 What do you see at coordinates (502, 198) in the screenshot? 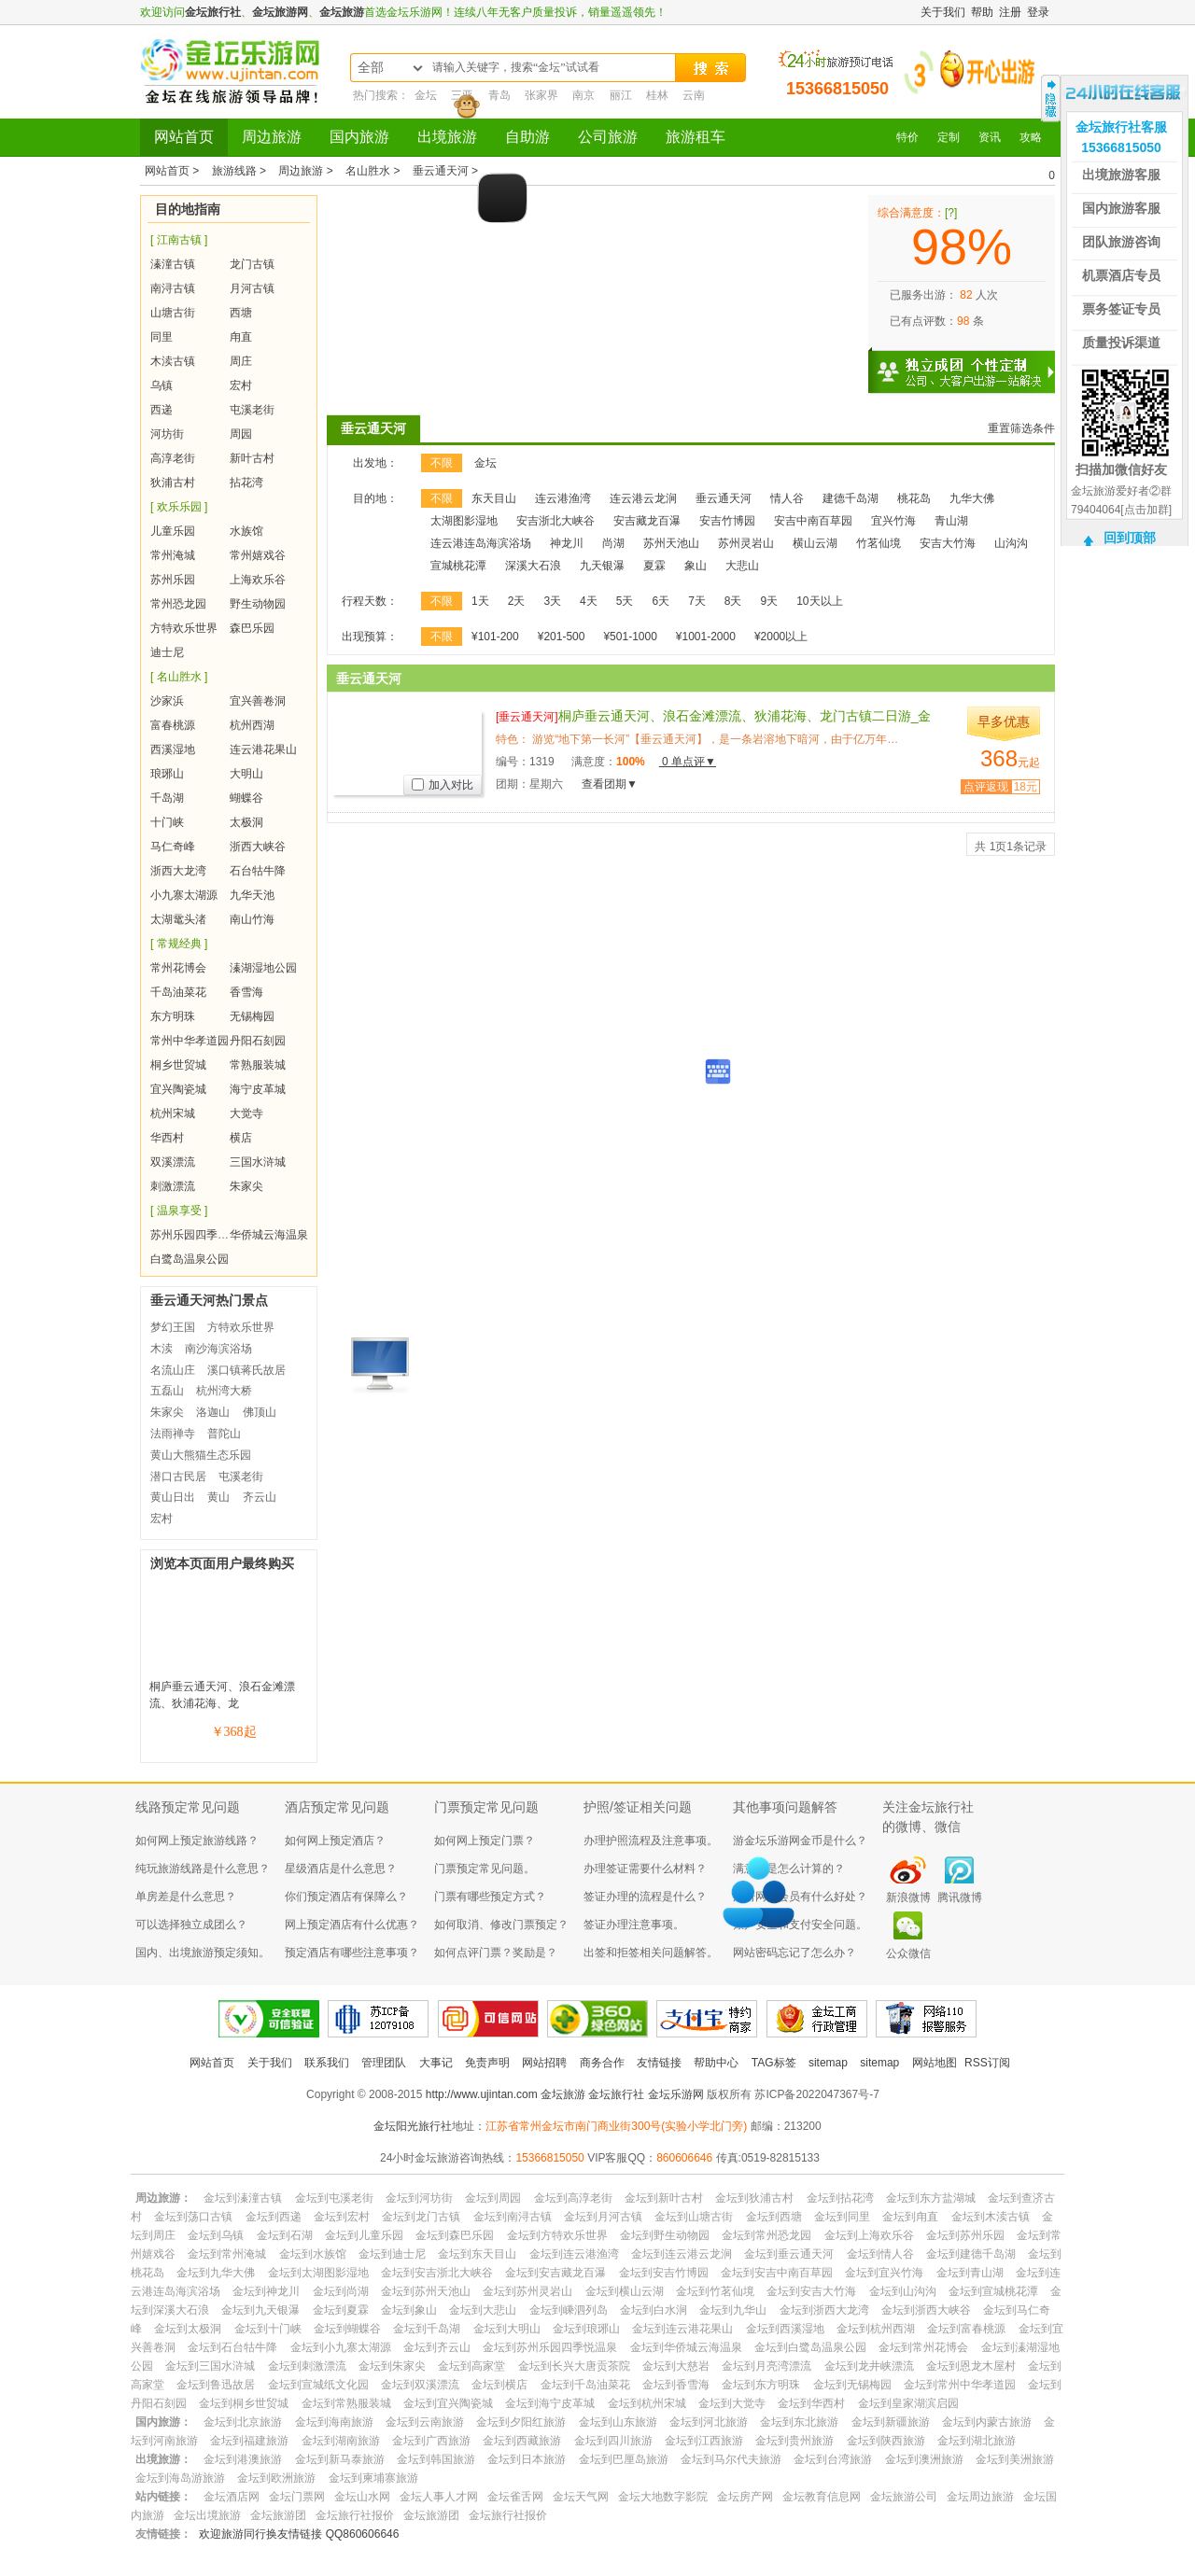
I see `blank app icon template for customization` at bounding box center [502, 198].